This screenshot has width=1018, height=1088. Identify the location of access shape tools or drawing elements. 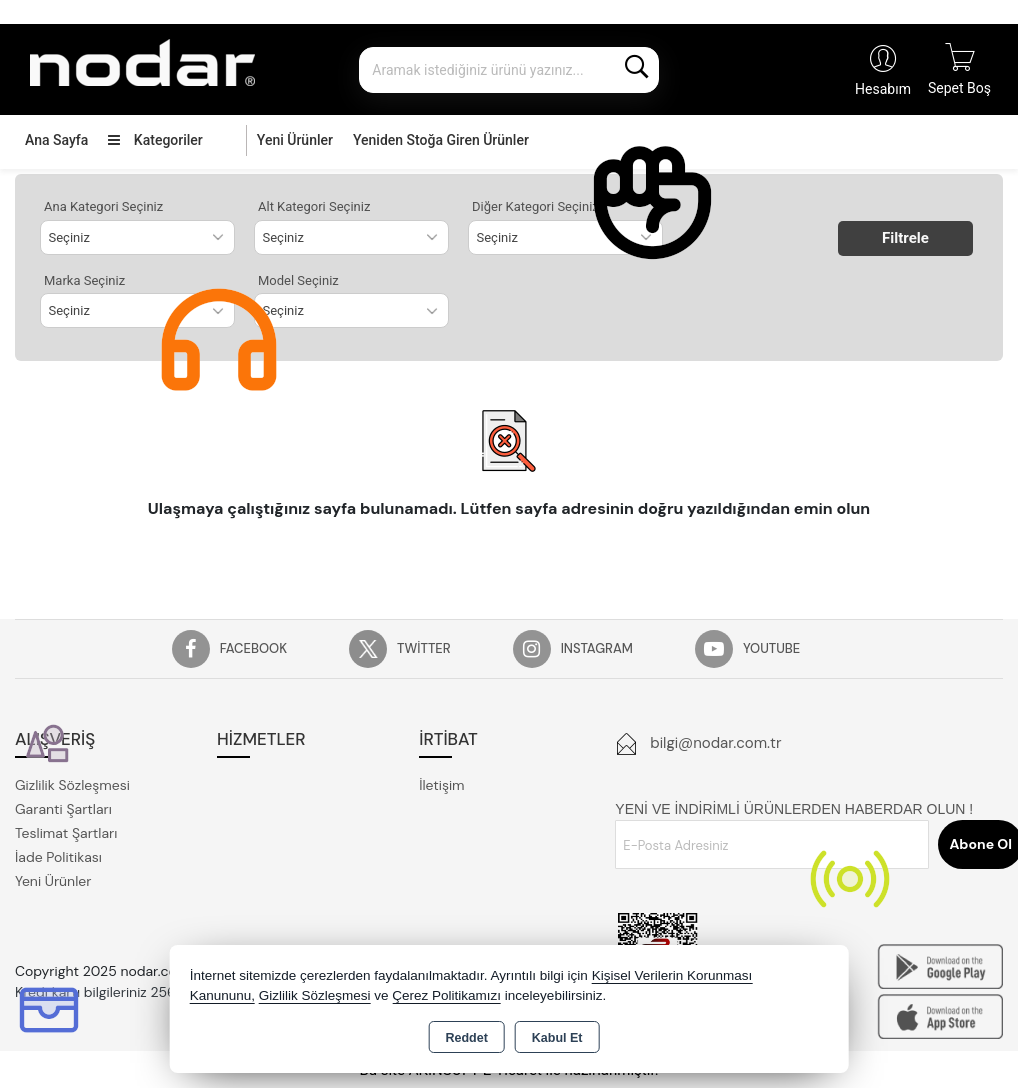
(48, 745).